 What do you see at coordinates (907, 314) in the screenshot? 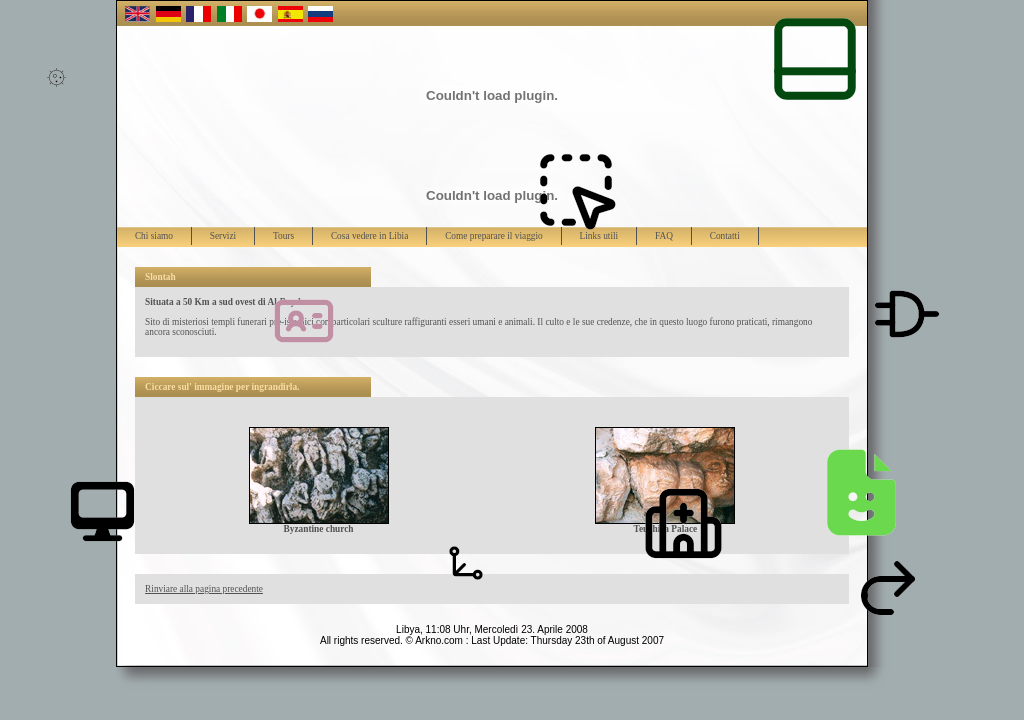
I see `represents a logical AND gate in circuit diagrams` at bounding box center [907, 314].